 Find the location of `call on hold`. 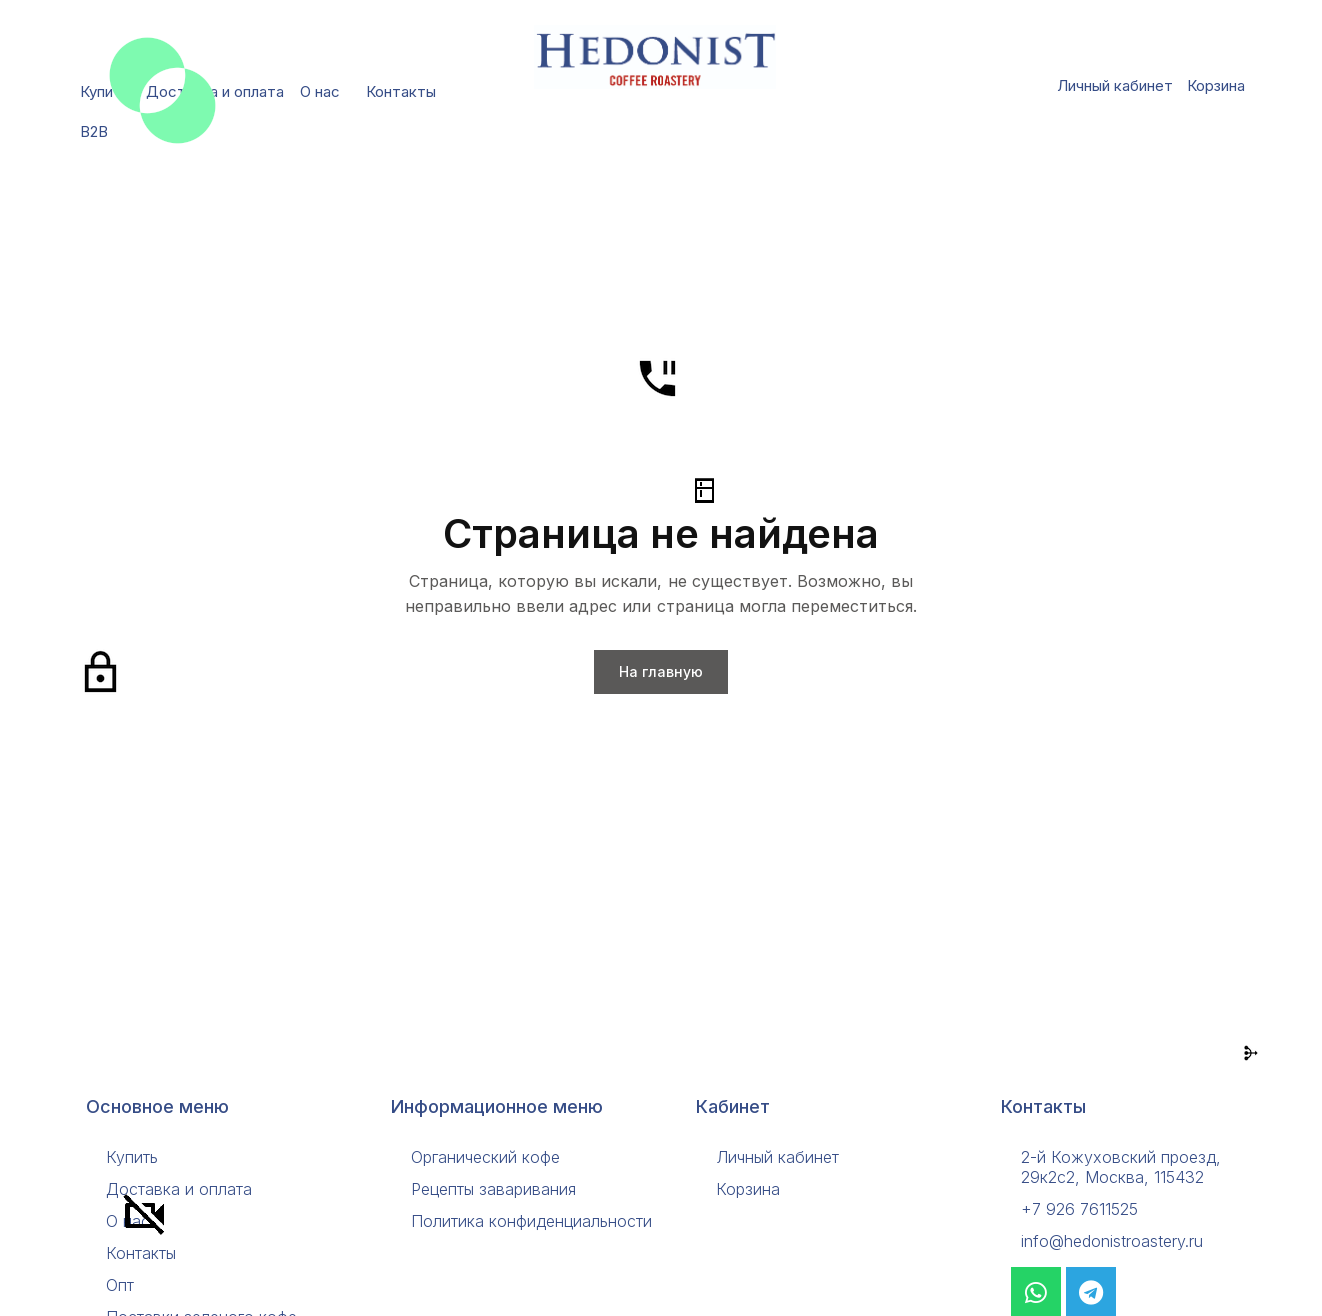

call on hold is located at coordinates (657, 378).